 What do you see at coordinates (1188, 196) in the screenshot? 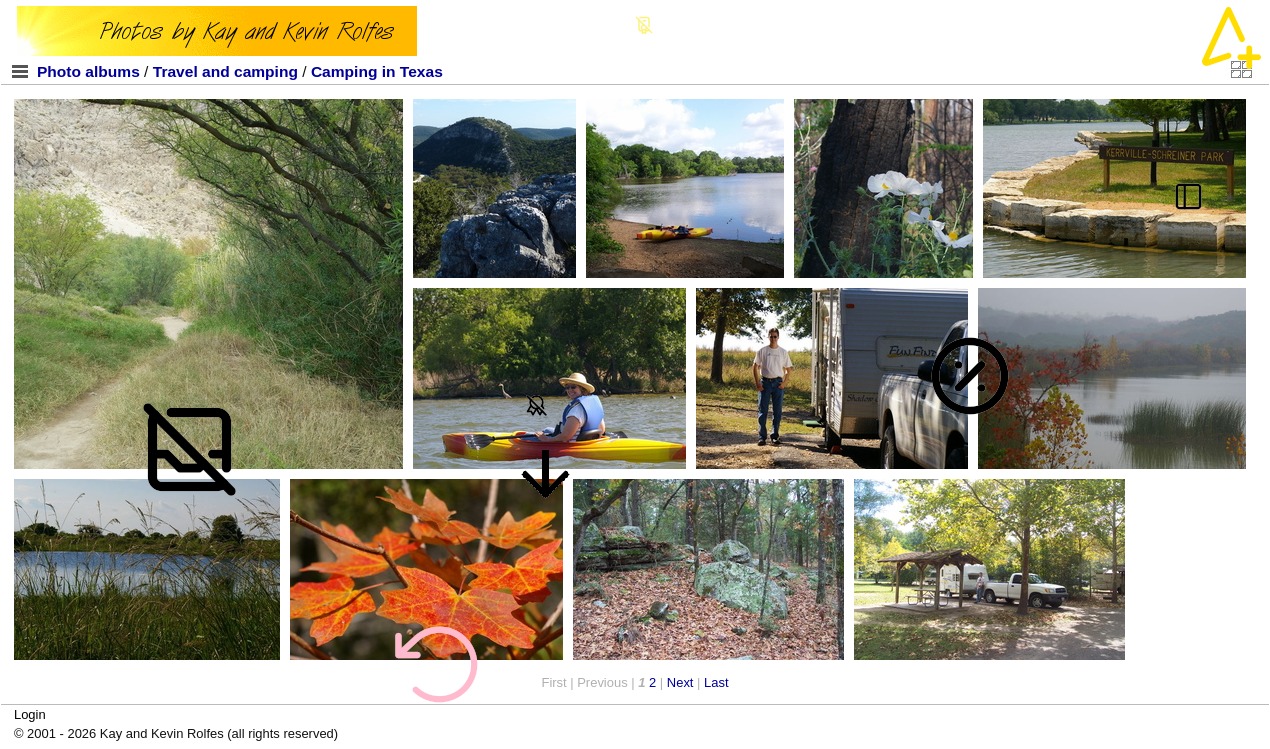
I see `toggle the sidebar panel` at bounding box center [1188, 196].